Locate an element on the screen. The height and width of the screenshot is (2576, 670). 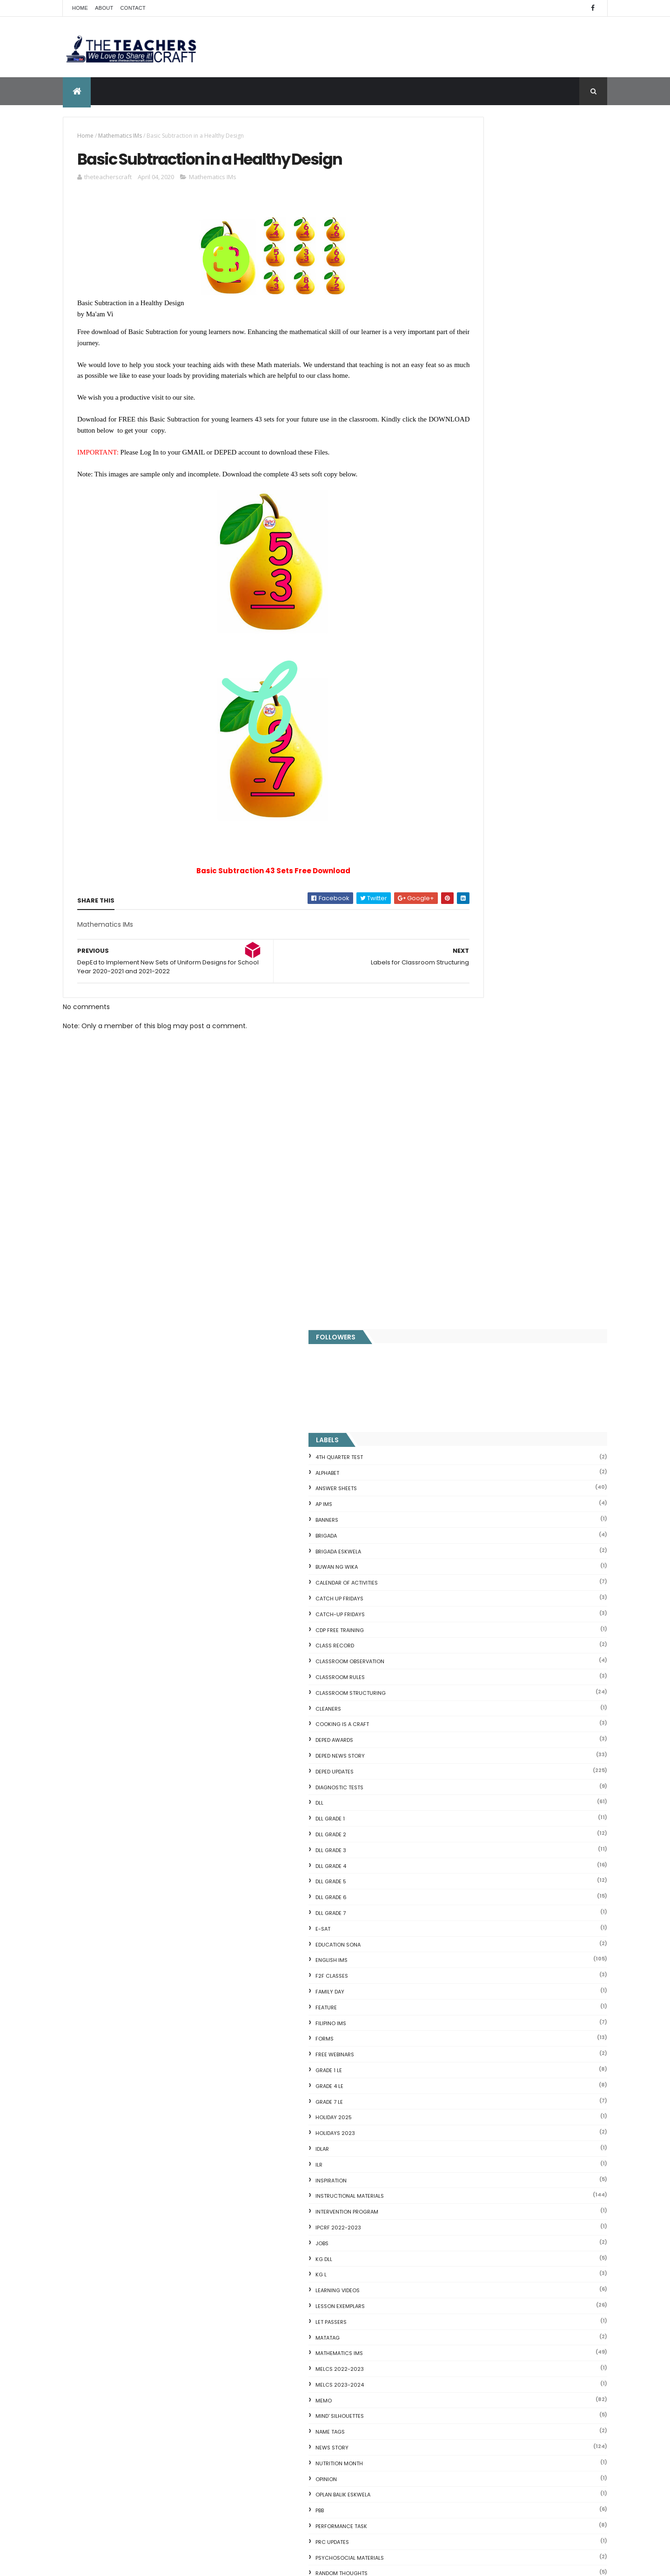
tap to scan a QR code or barcode is located at coordinates (226, 259).